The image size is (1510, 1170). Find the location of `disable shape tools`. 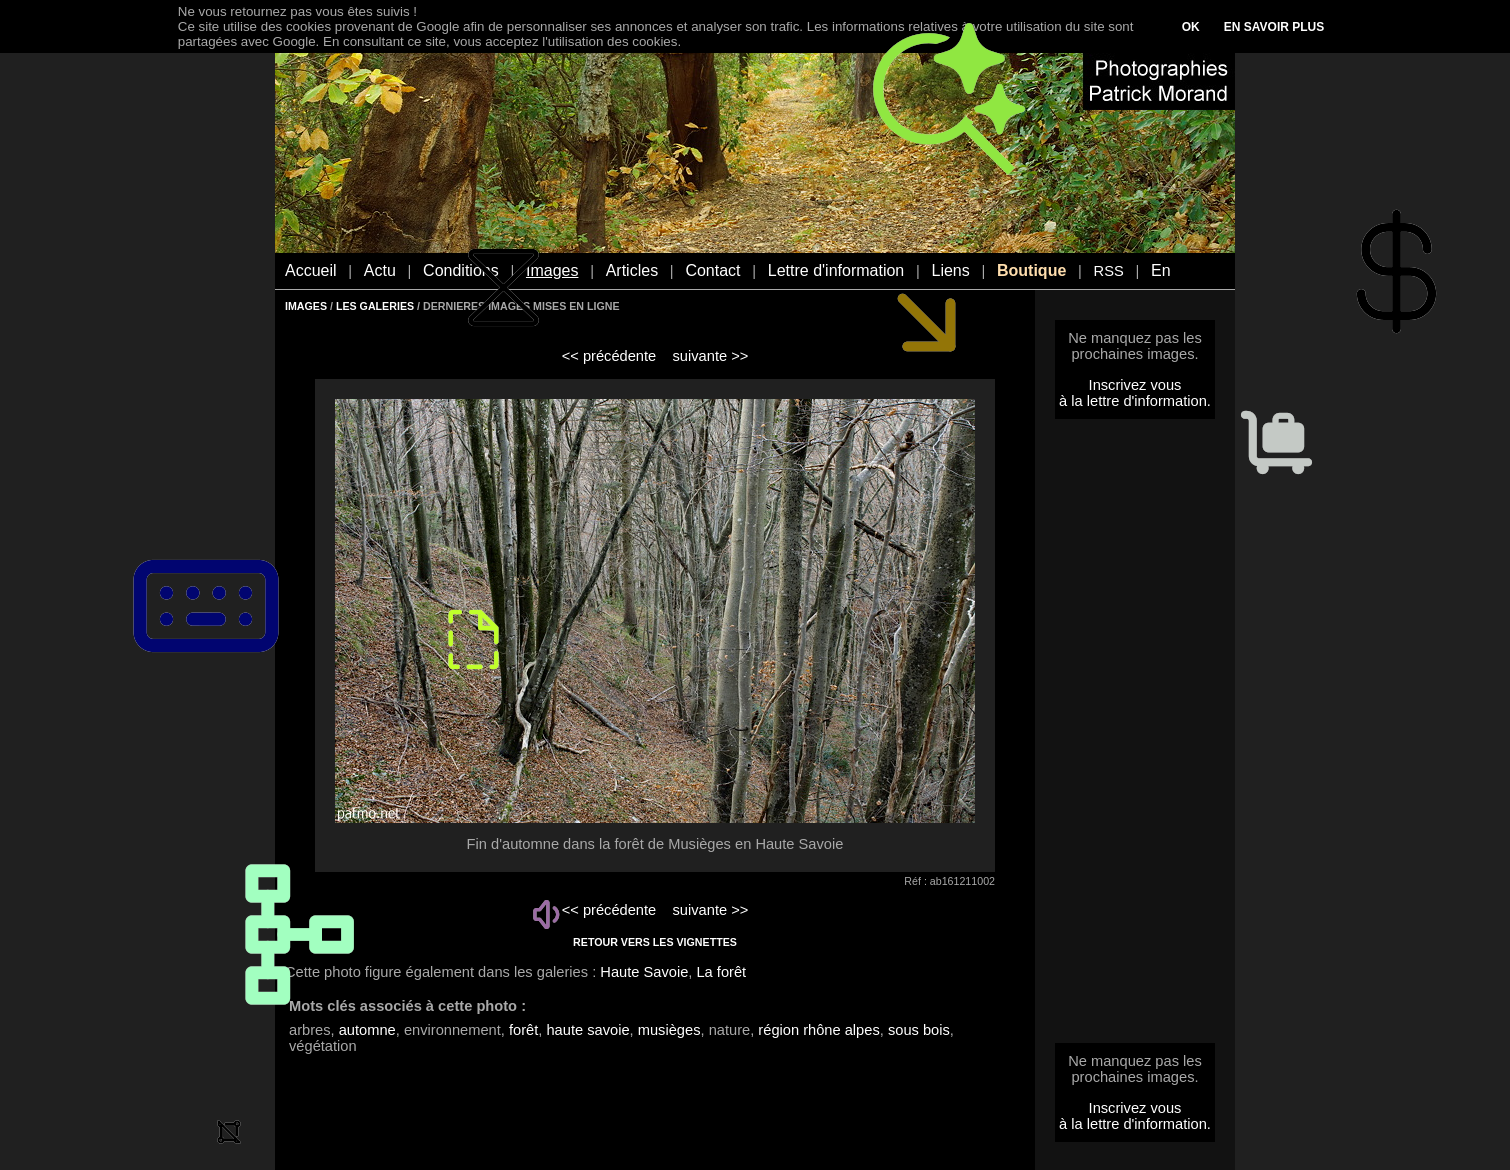

disable shape tools is located at coordinates (229, 1132).